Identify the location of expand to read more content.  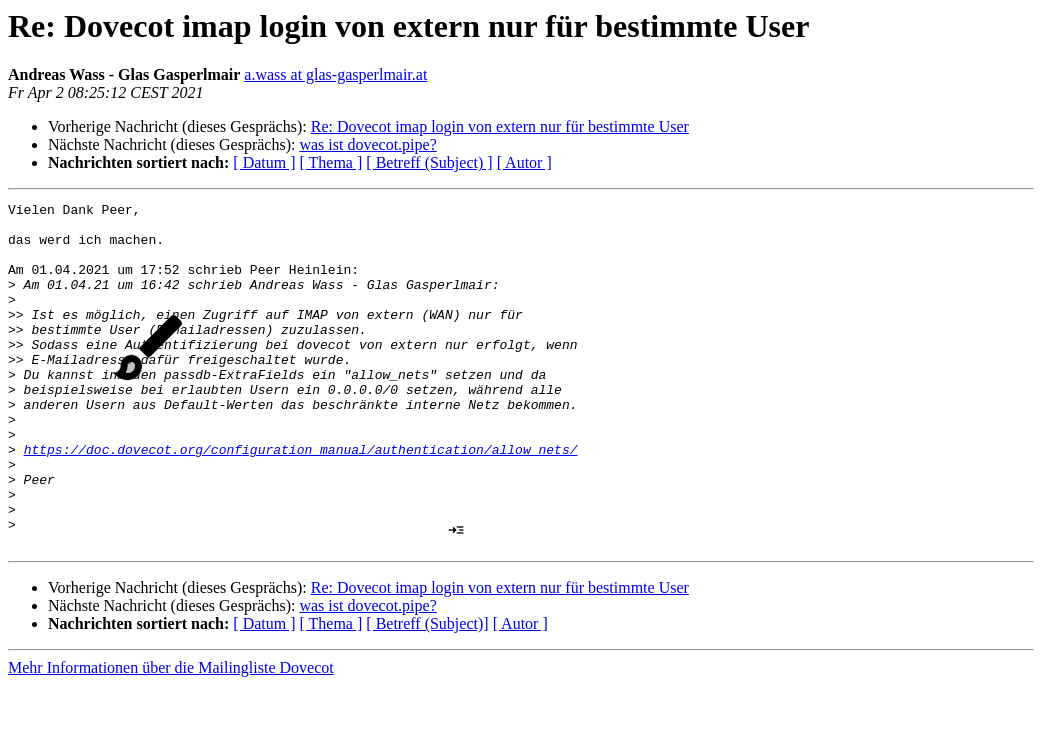
(456, 530).